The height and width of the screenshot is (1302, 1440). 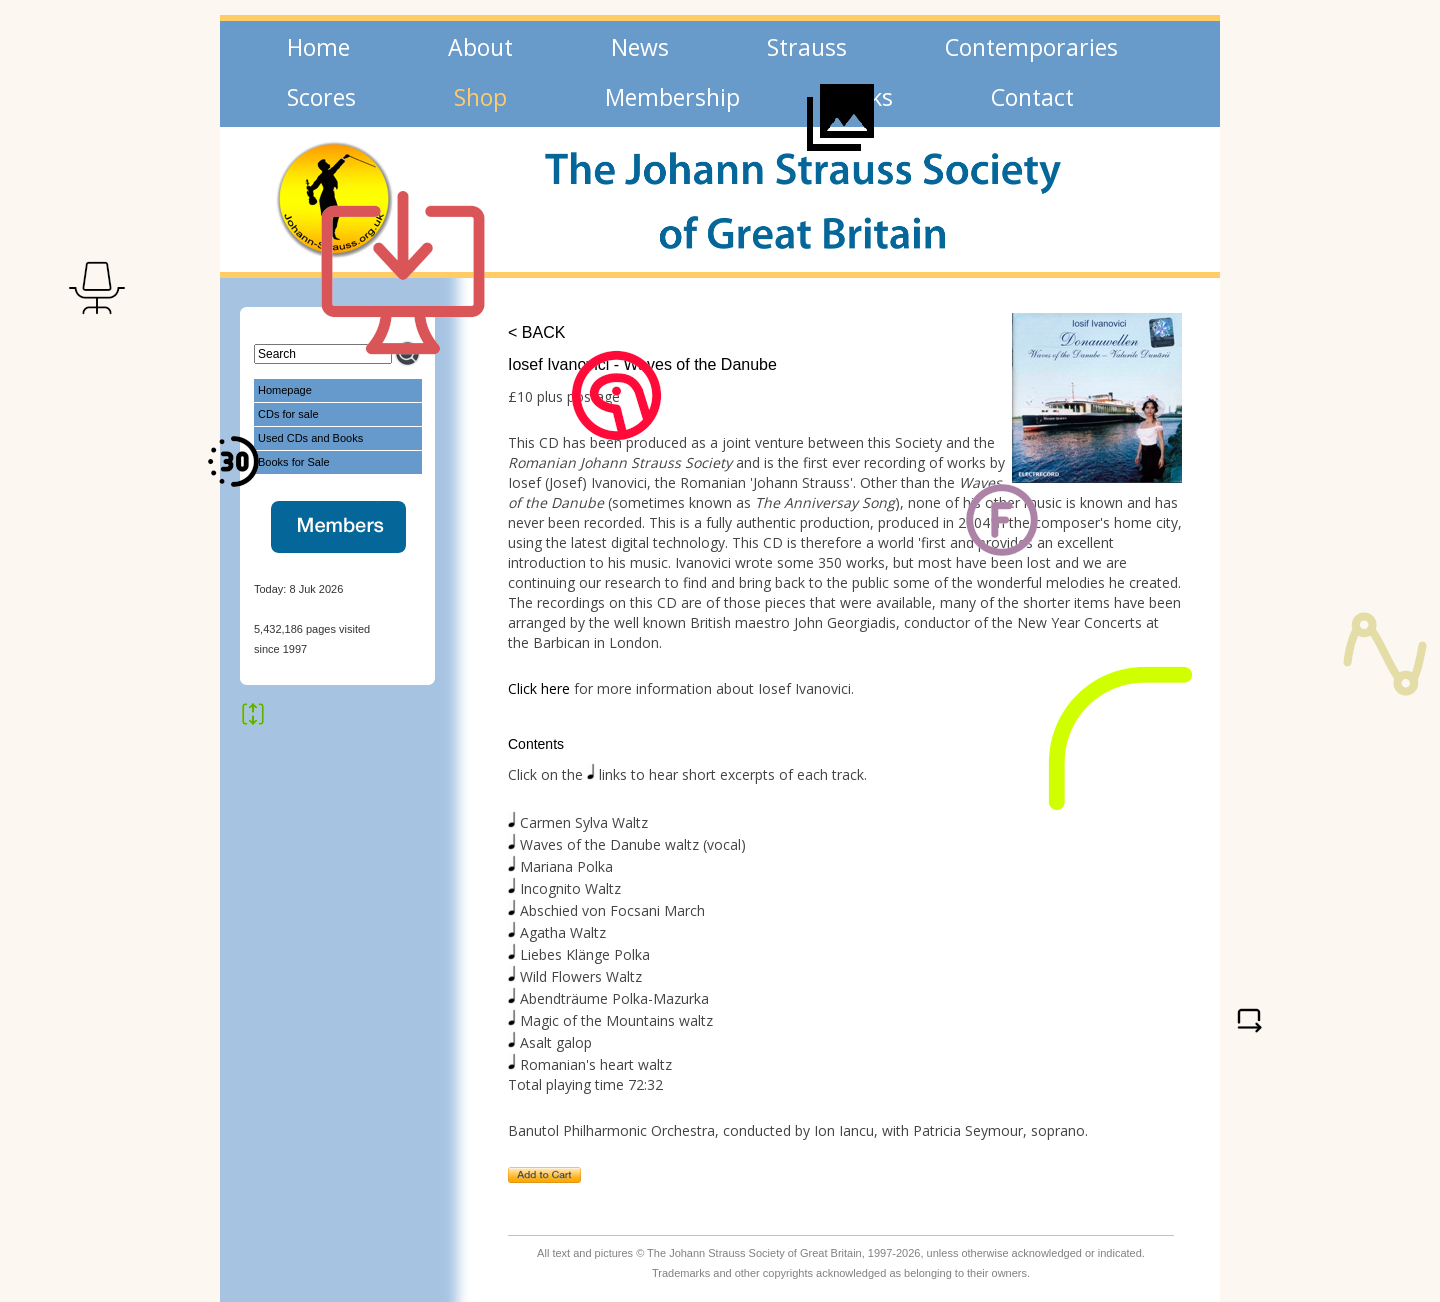 What do you see at coordinates (1120, 738) in the screenshot?
I see `apply rounded corner radius to element` at bounding box center [1120, 738].